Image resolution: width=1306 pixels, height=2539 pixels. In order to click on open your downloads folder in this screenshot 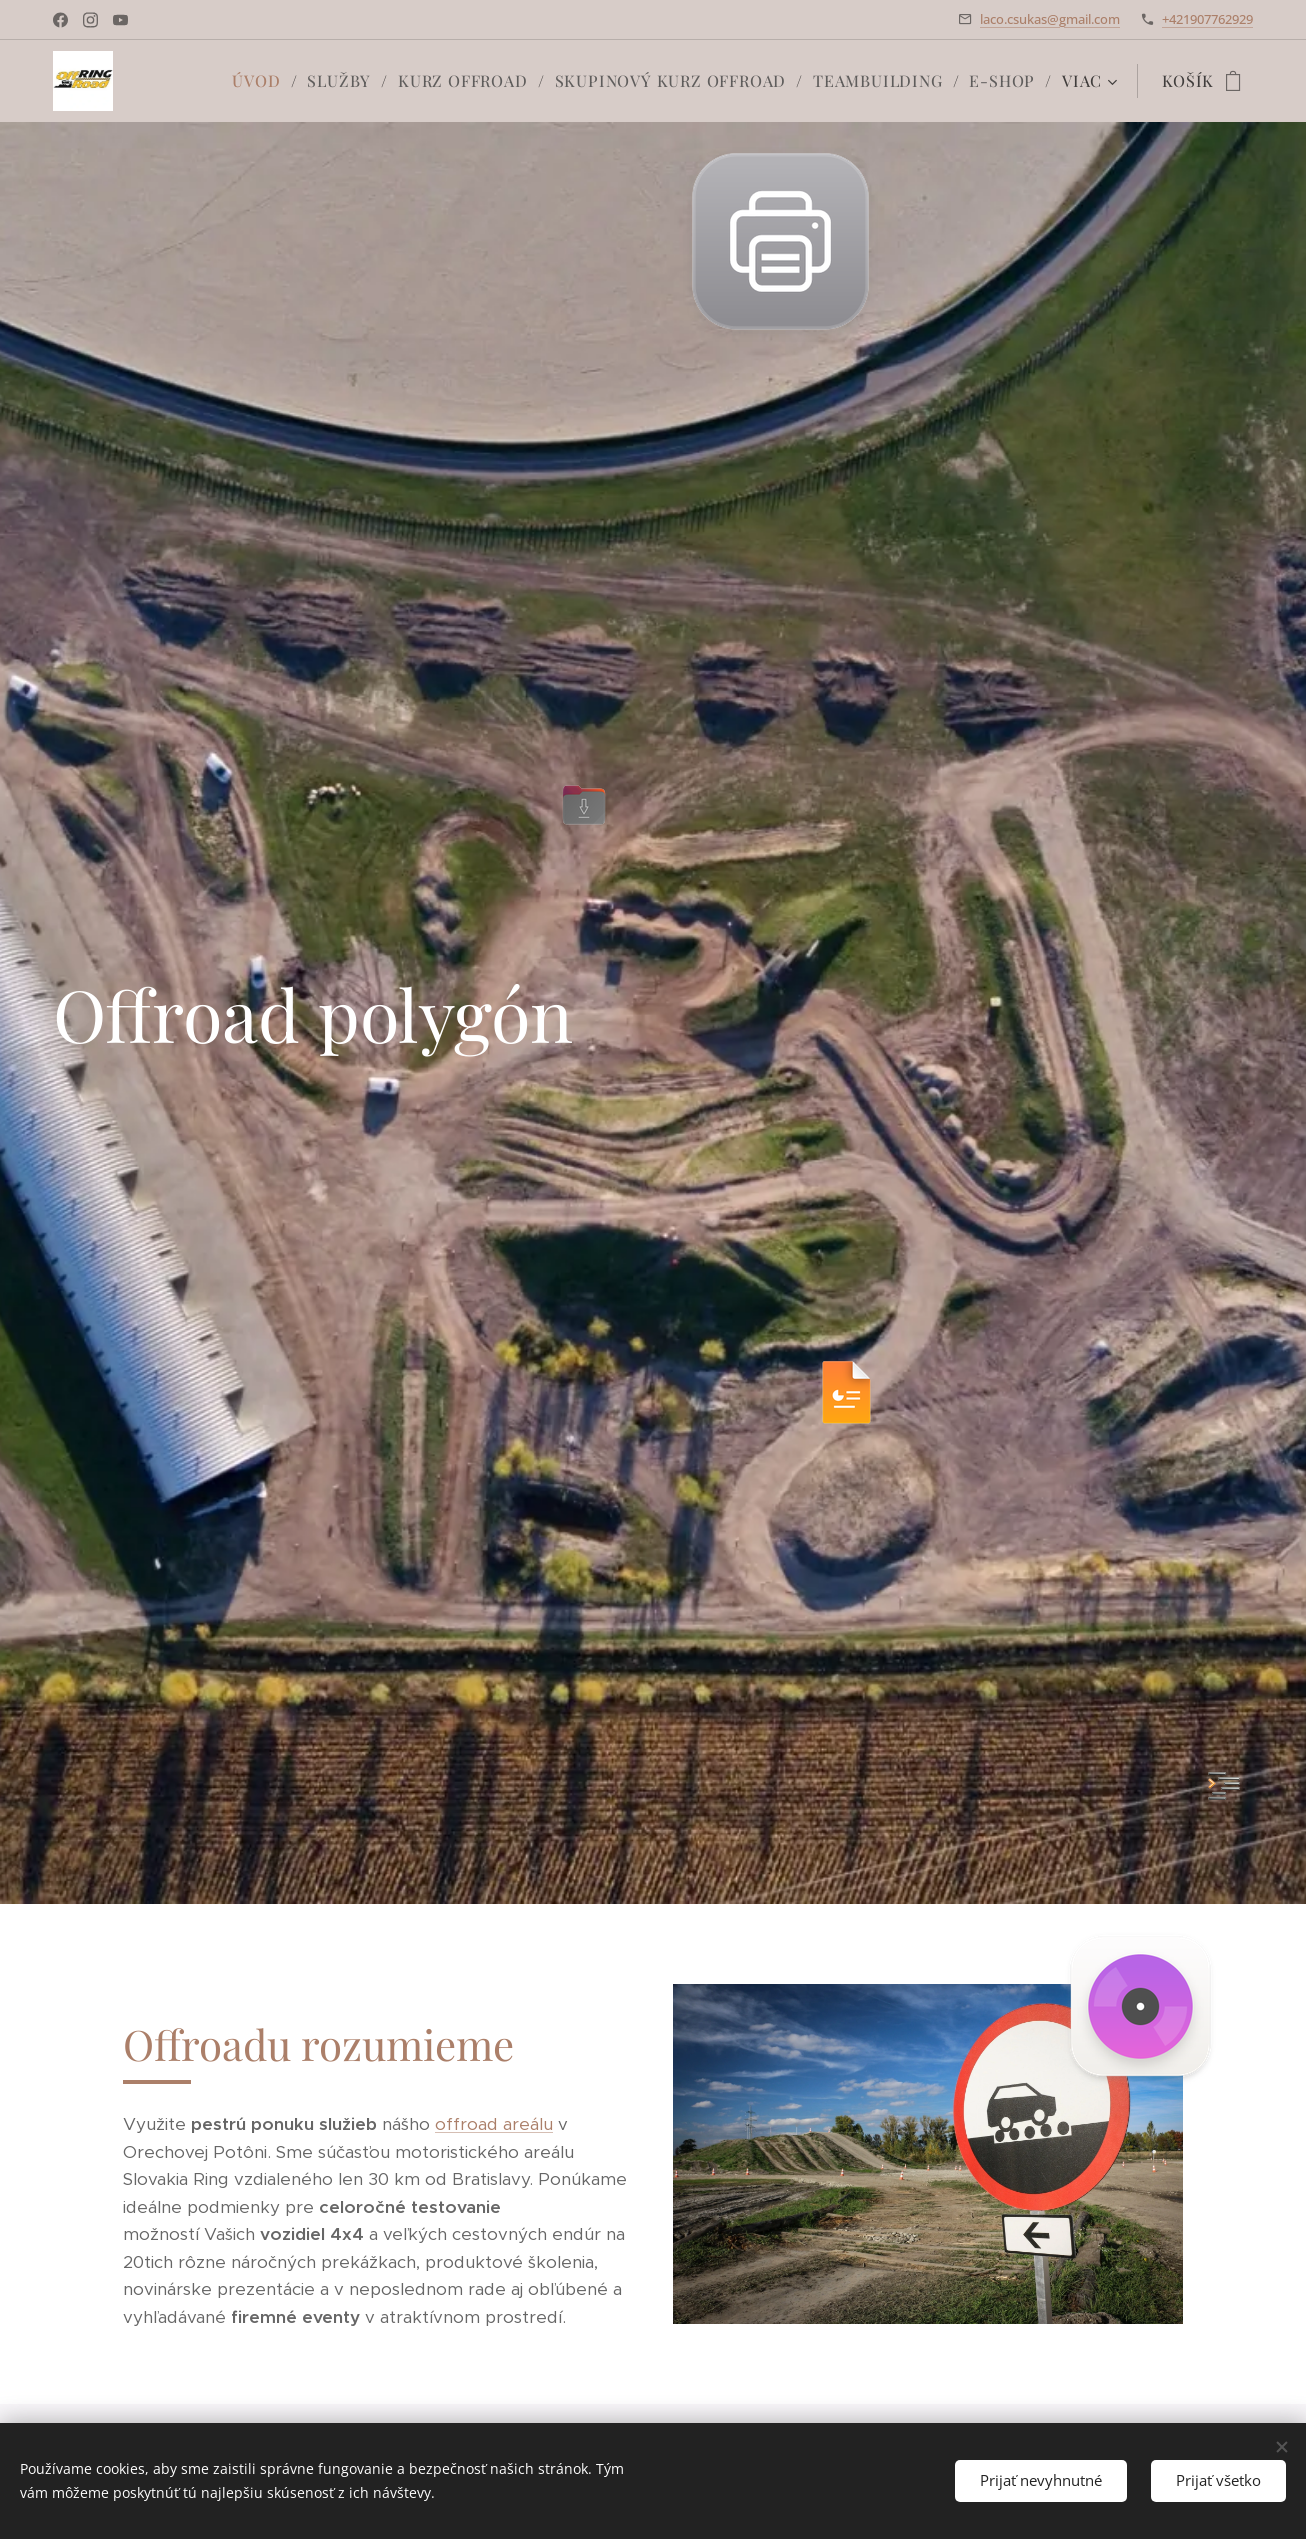, I will do `click(584, 805)`.